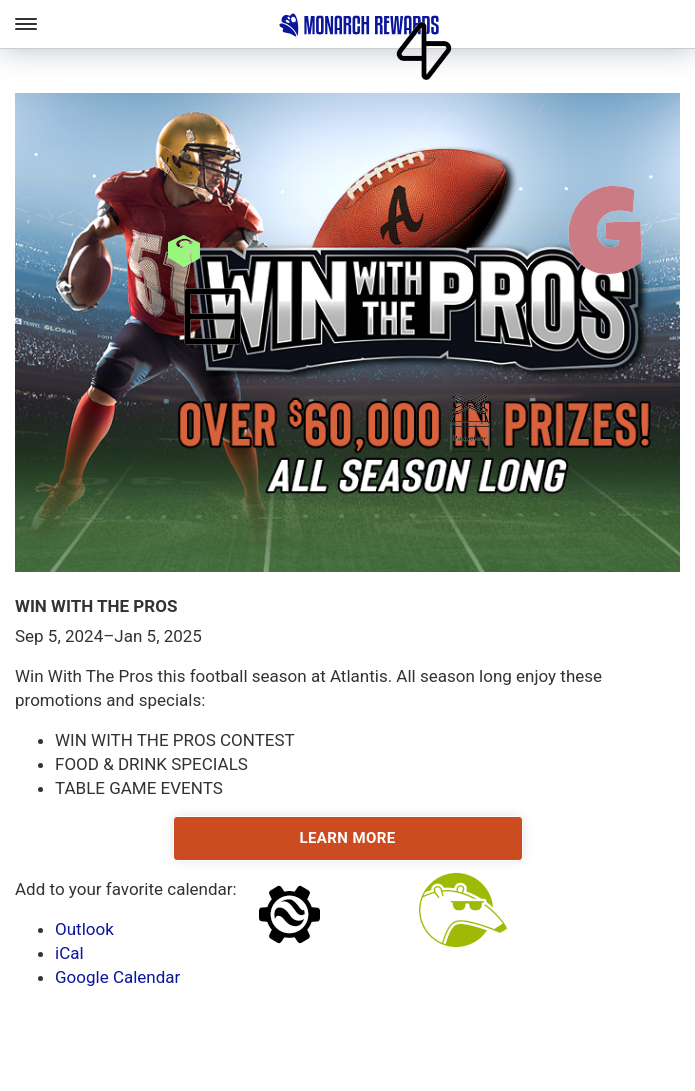 The width and height of the screenshot is (695, 1091). What do you see at coordinates (184, 251) in the screenshot?
I see `conan c/c++ package manager logo` at bounding box center [184, 251].